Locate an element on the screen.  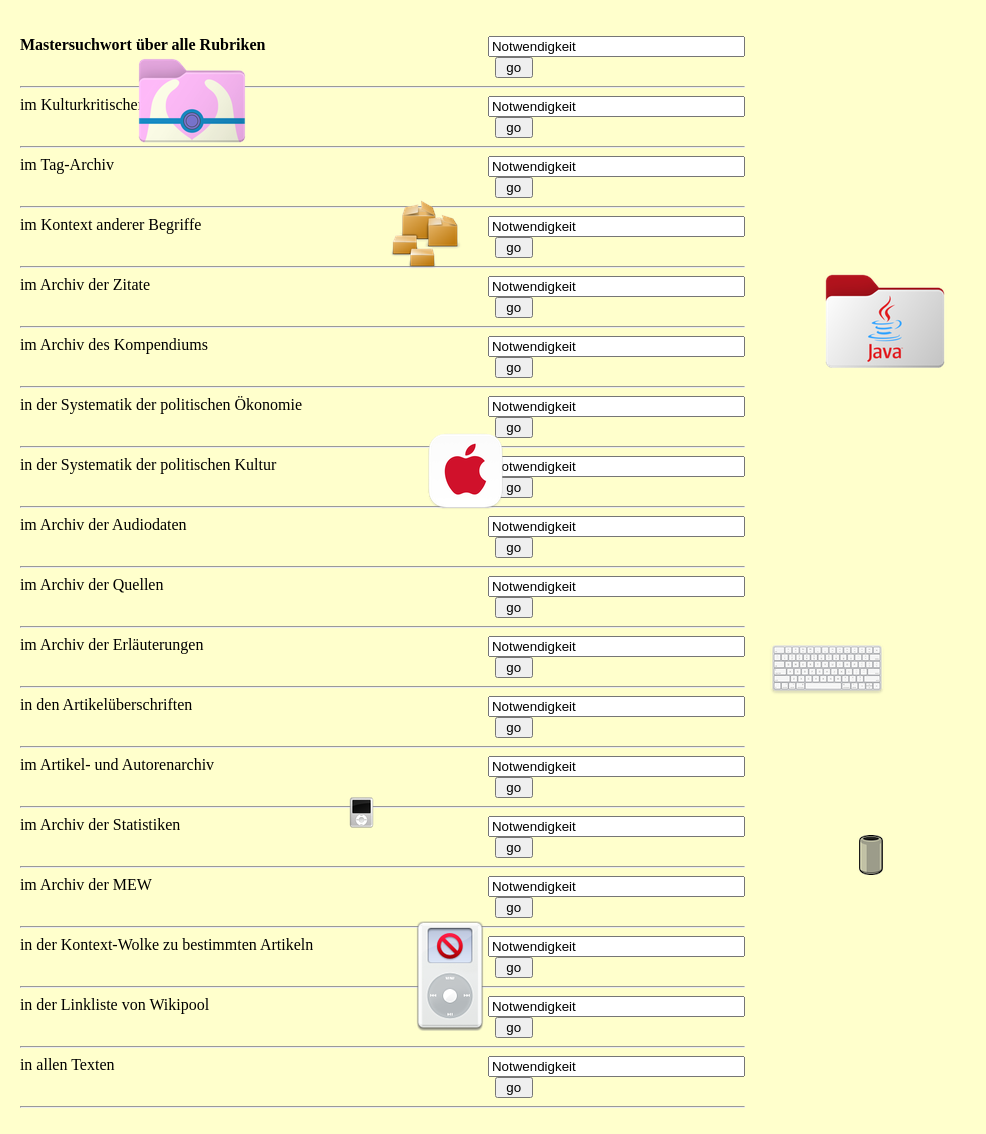
access AppleCare support for your Mac is located at coordinates (465, 470).